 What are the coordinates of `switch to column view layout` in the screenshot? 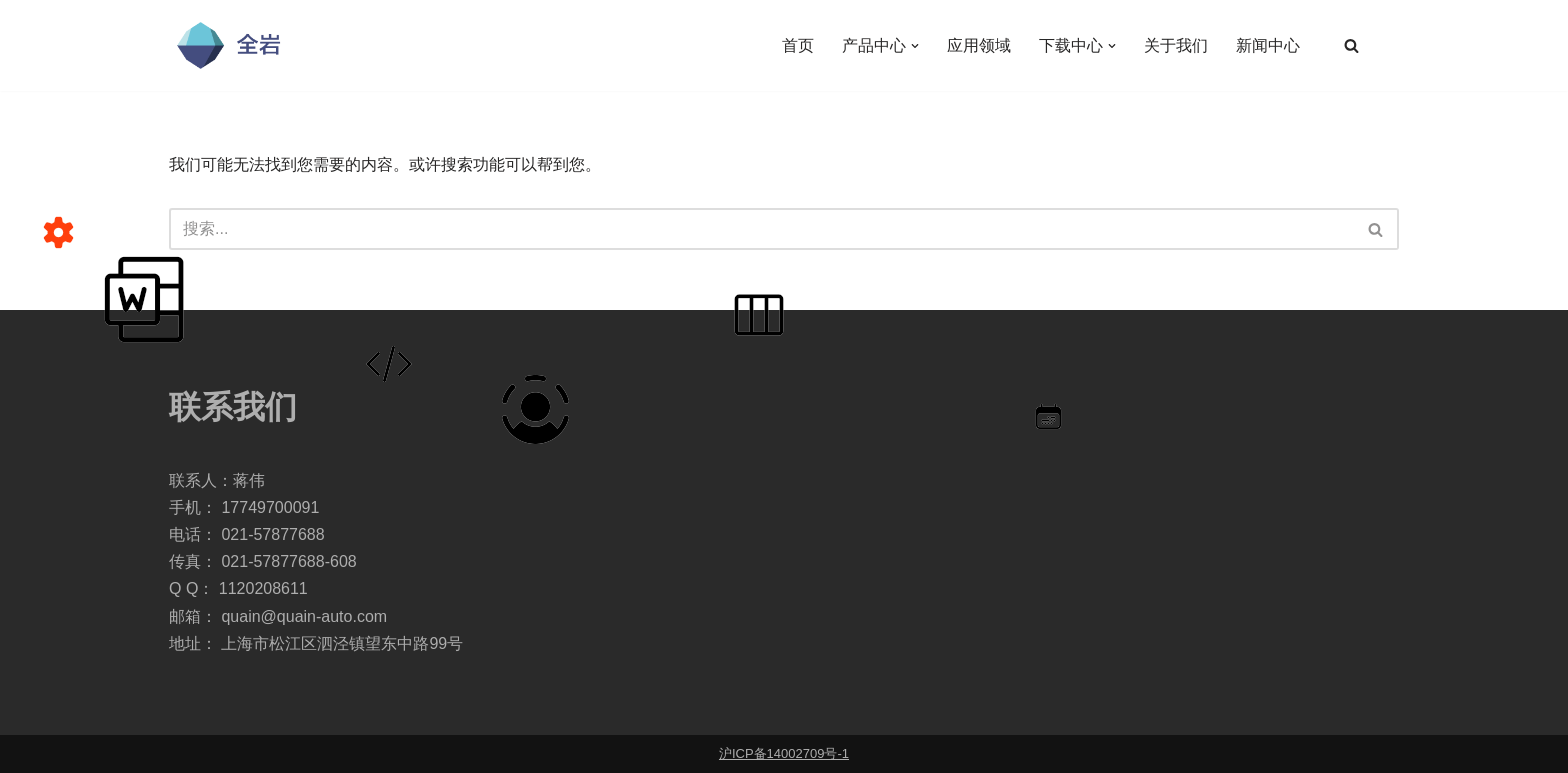 It's located at (759, 315).